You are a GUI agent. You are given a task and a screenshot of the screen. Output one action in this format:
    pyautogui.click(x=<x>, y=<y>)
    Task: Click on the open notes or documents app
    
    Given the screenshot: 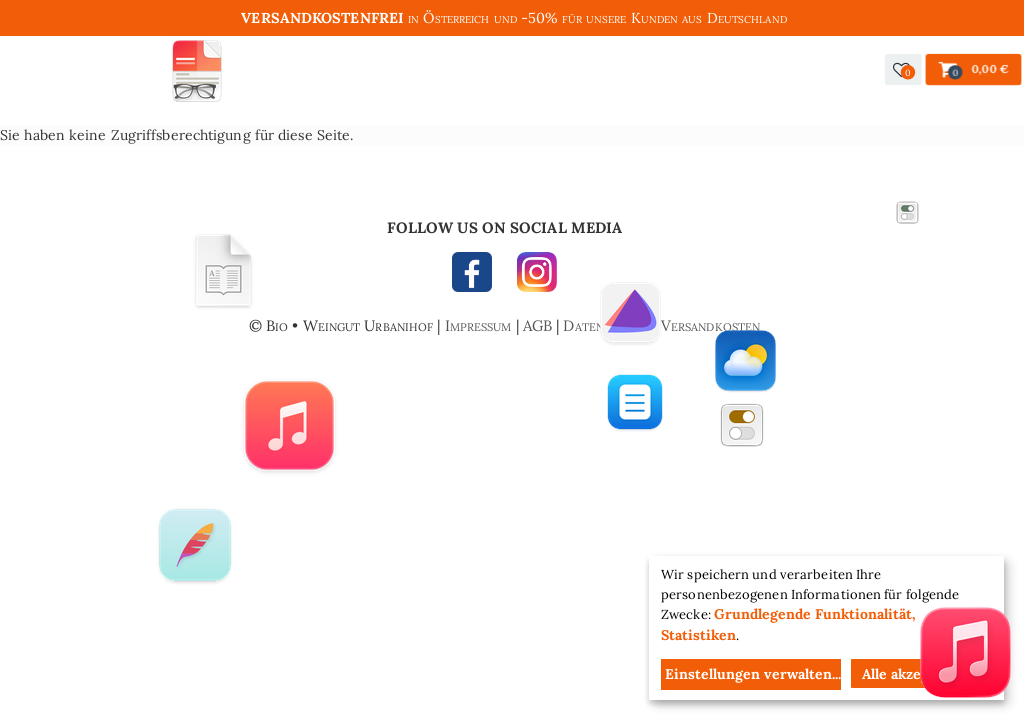 What is the action you would take?
    pyautogui.click(x=635, y=402)
    